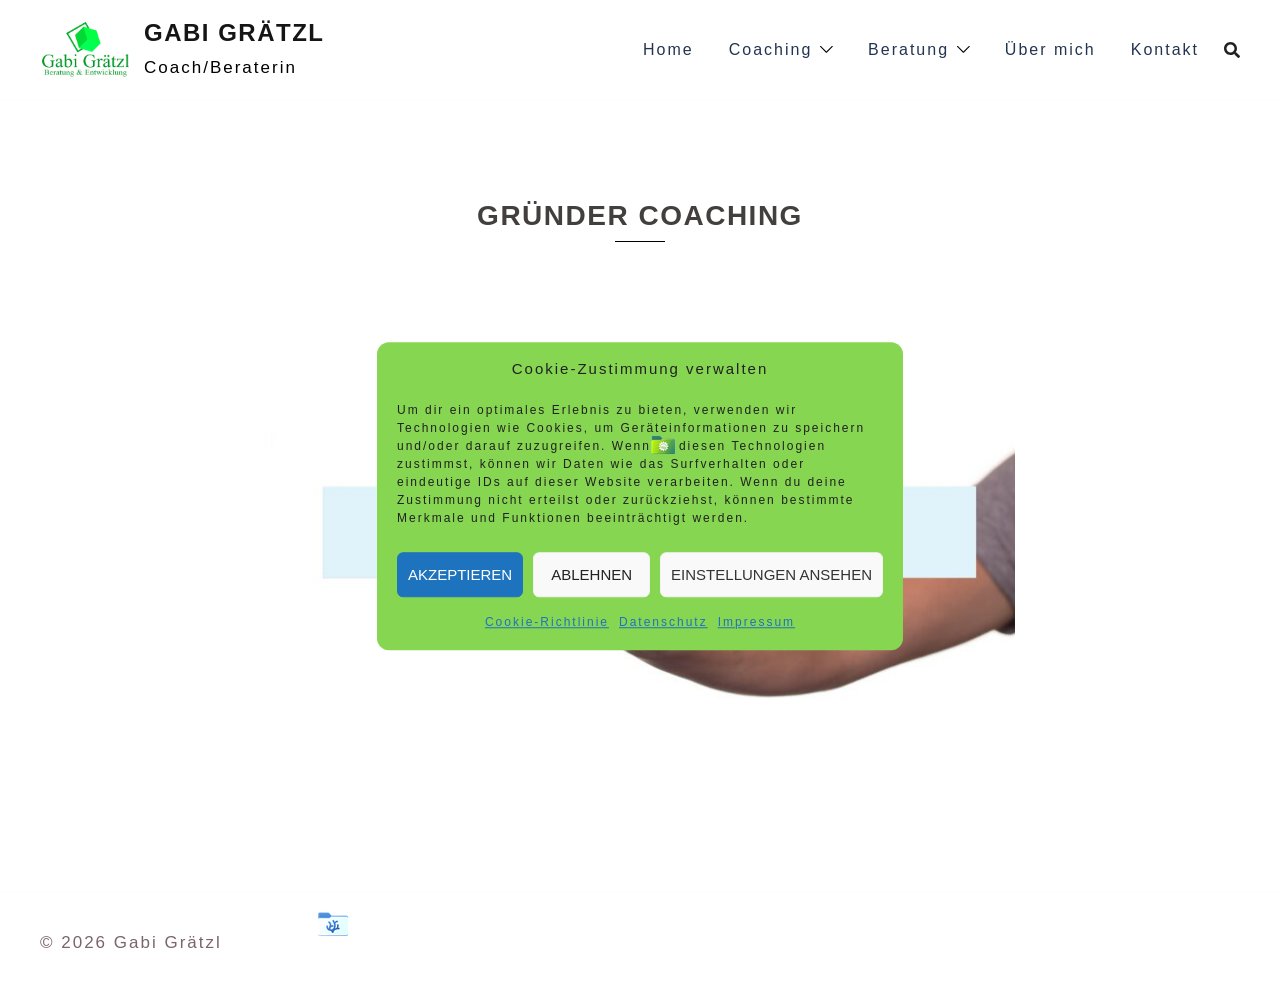 This screenshot has width=1280, height=992. What do you see at coordinates (663, 445) in the screenshot?
I see `open gamejolt games folder` at bounding box center [663, 445].